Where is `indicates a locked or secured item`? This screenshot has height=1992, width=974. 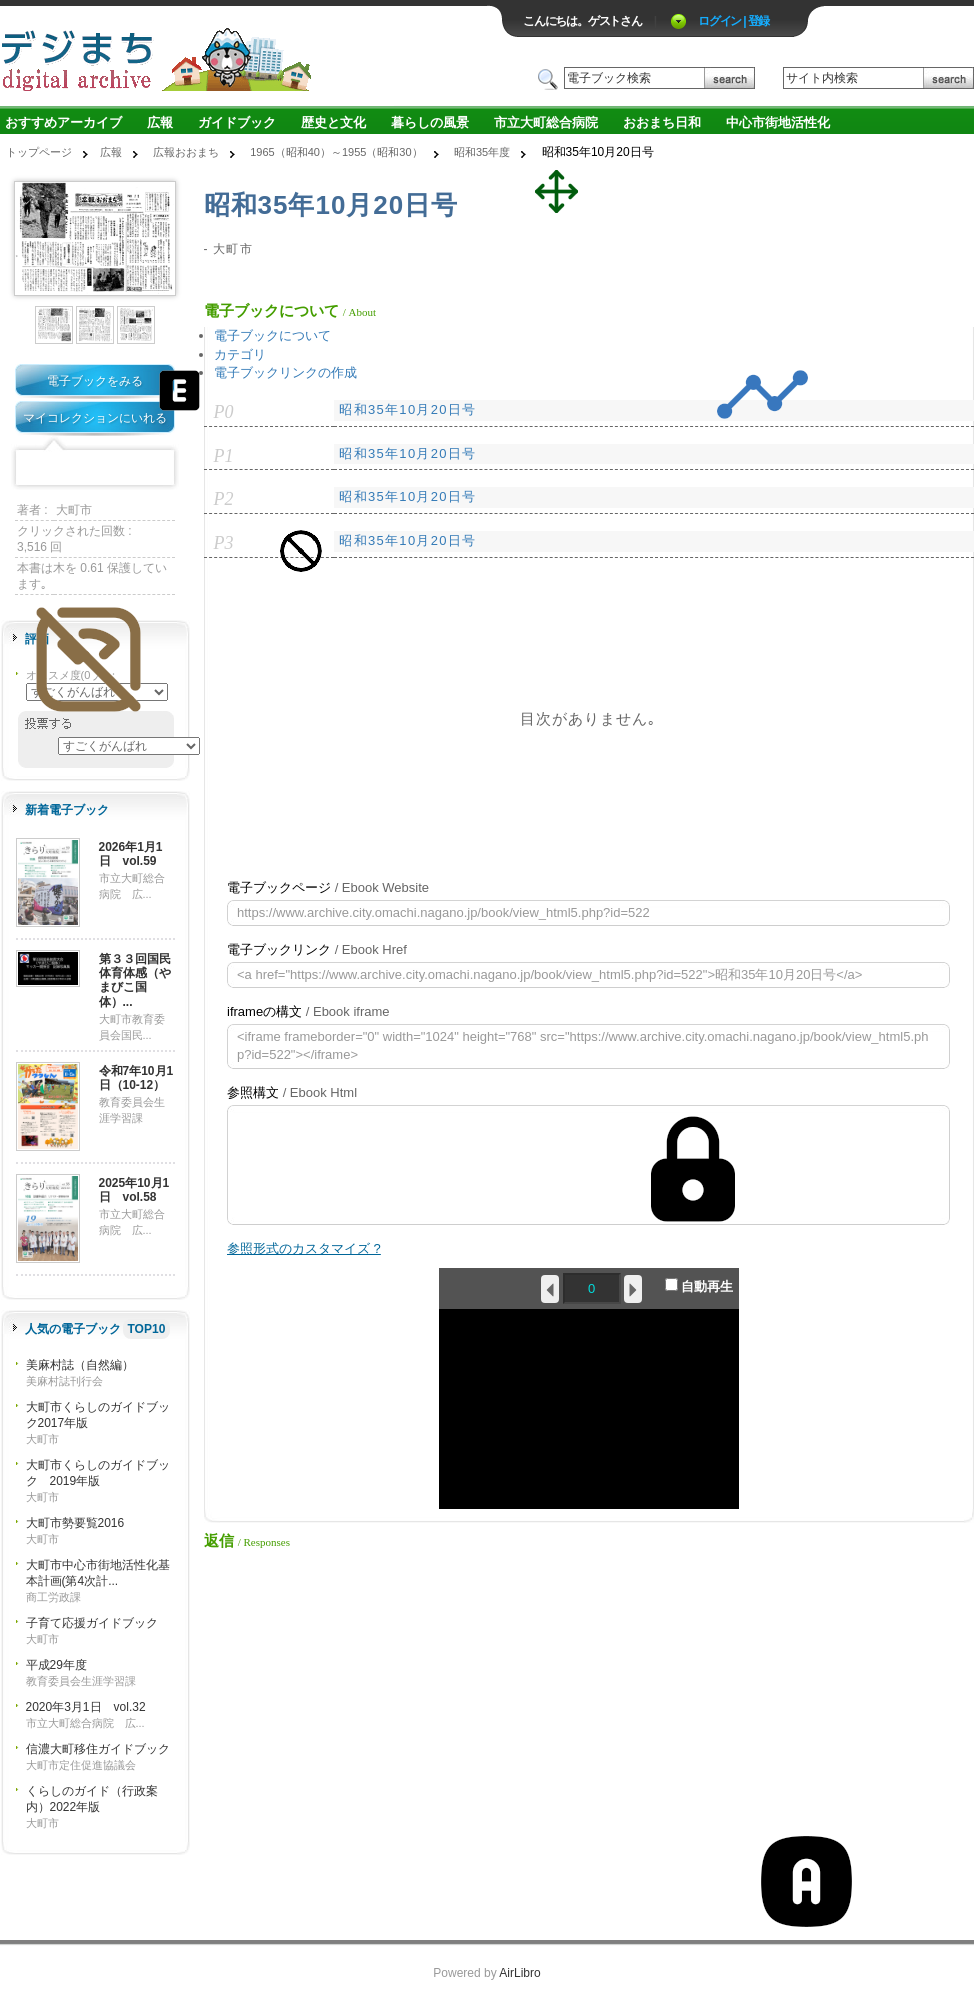
indicates a locked or secured item is located at coordinates (693, 1169).